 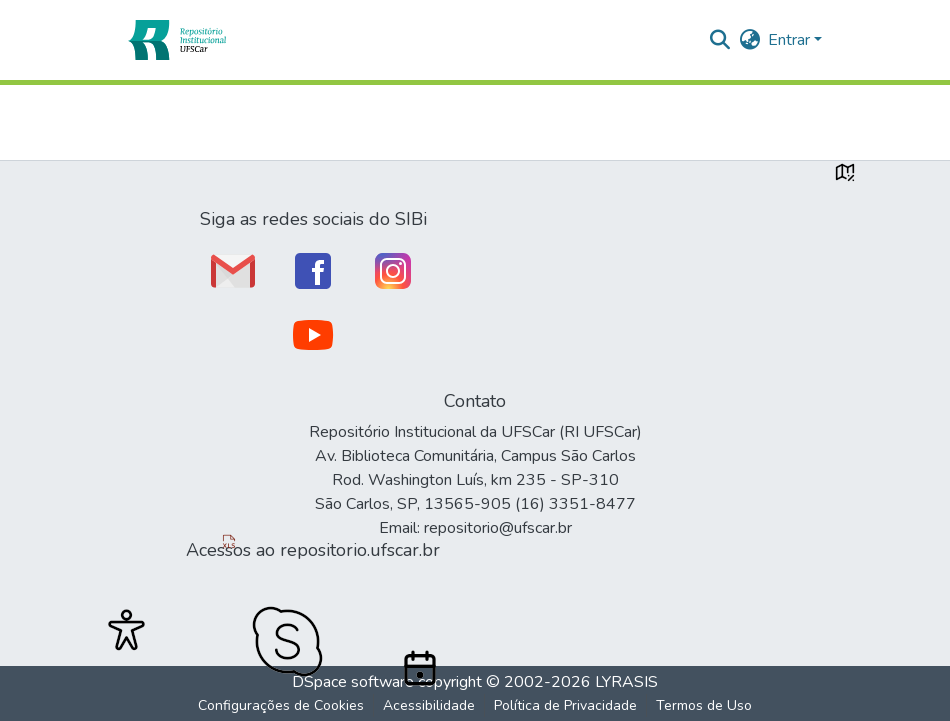 I want to click on open an excel spreadsheet file, so click(x=229, y=542).